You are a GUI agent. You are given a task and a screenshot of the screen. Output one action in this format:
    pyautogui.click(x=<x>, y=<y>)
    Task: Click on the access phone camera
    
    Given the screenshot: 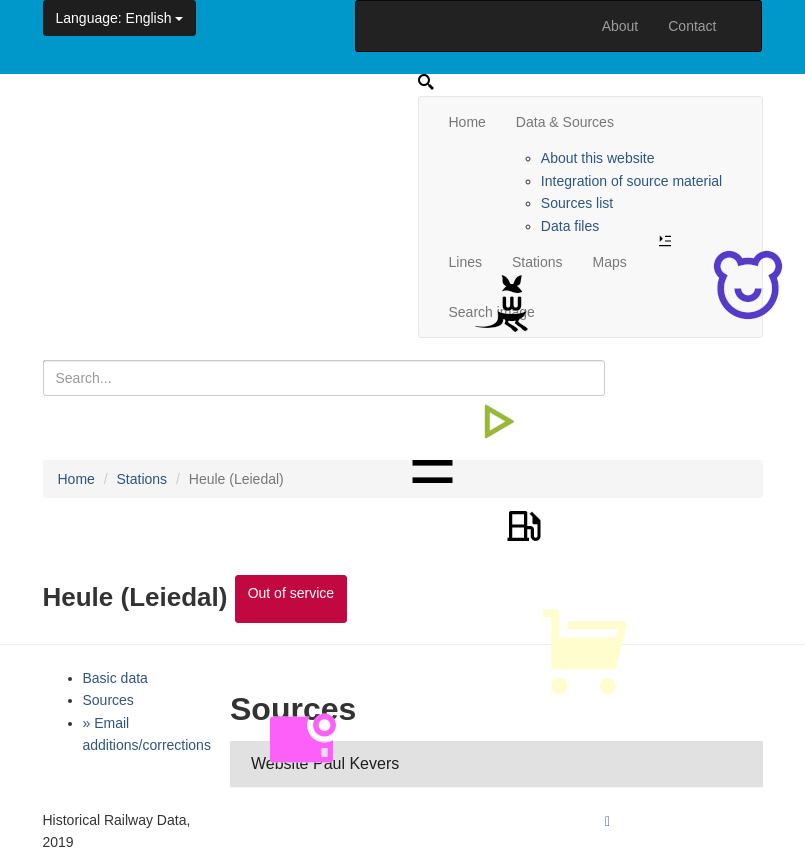 What is the action you would take?
    pyautogui.click(x=301, y=739)
    